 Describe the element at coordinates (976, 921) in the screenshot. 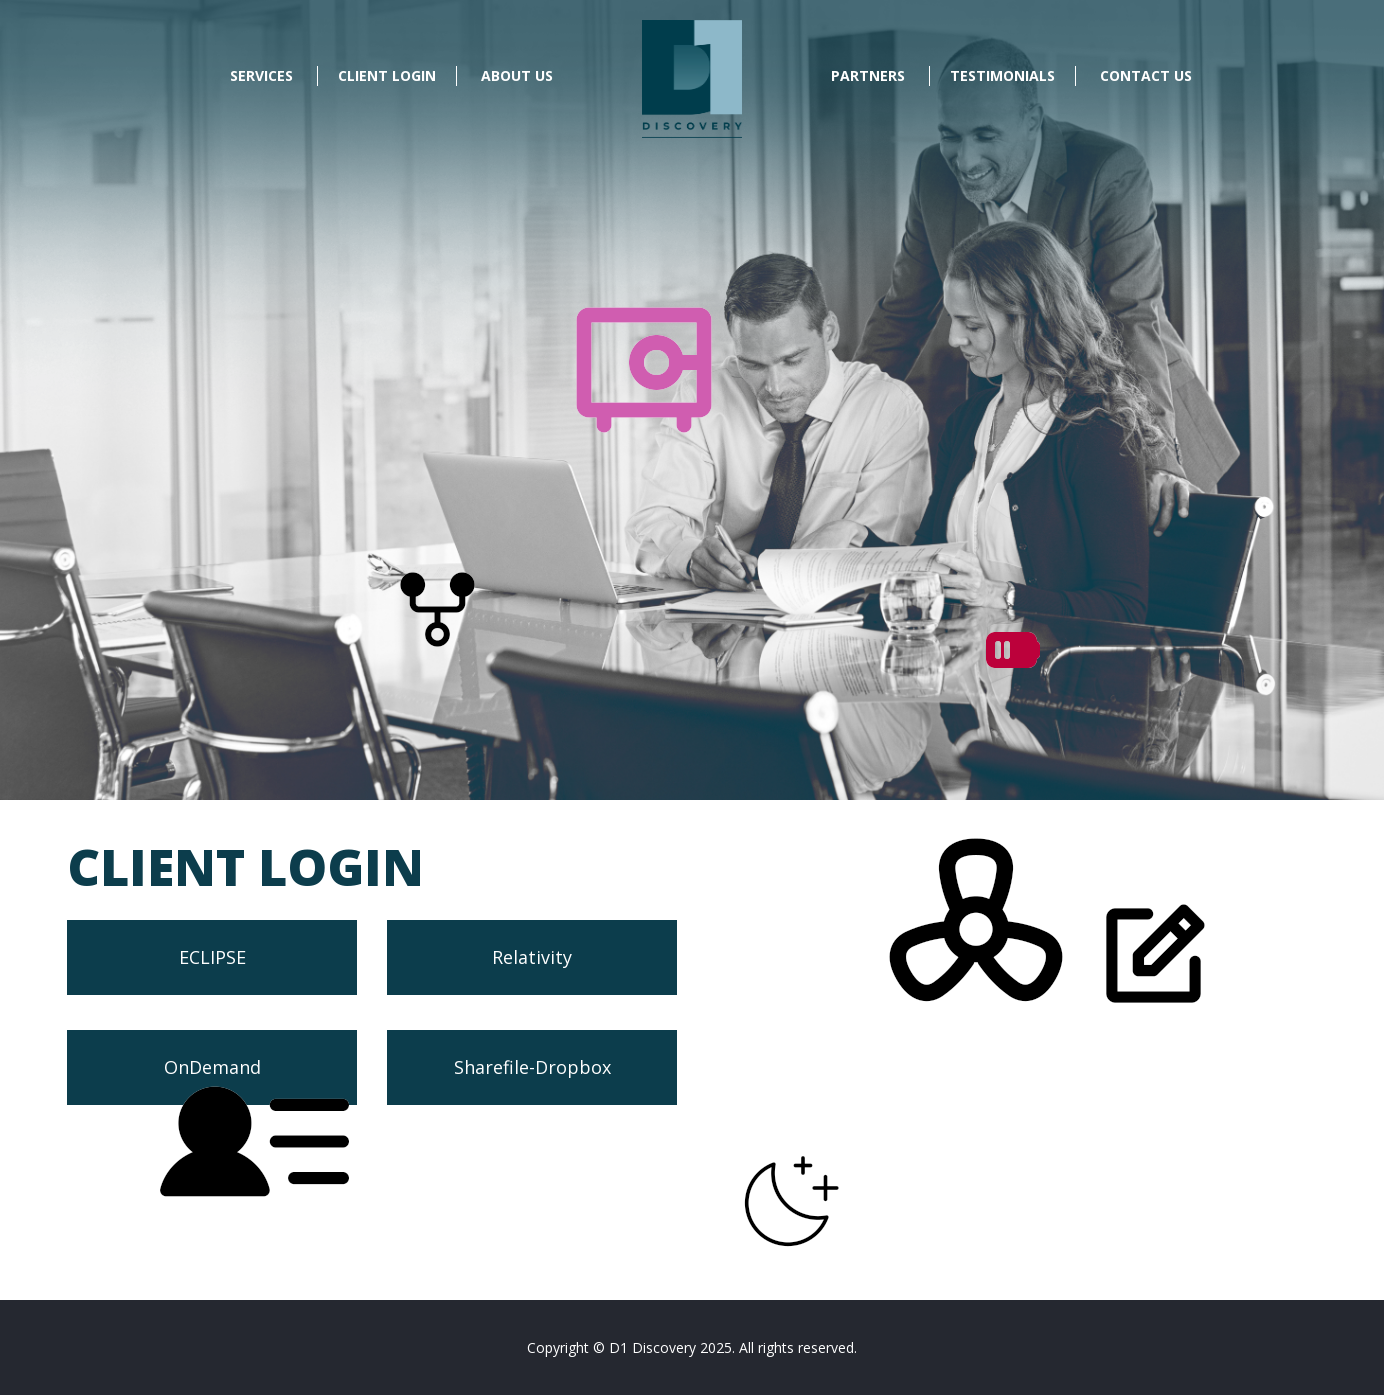

I see `fan or cooling system controls` at that location.